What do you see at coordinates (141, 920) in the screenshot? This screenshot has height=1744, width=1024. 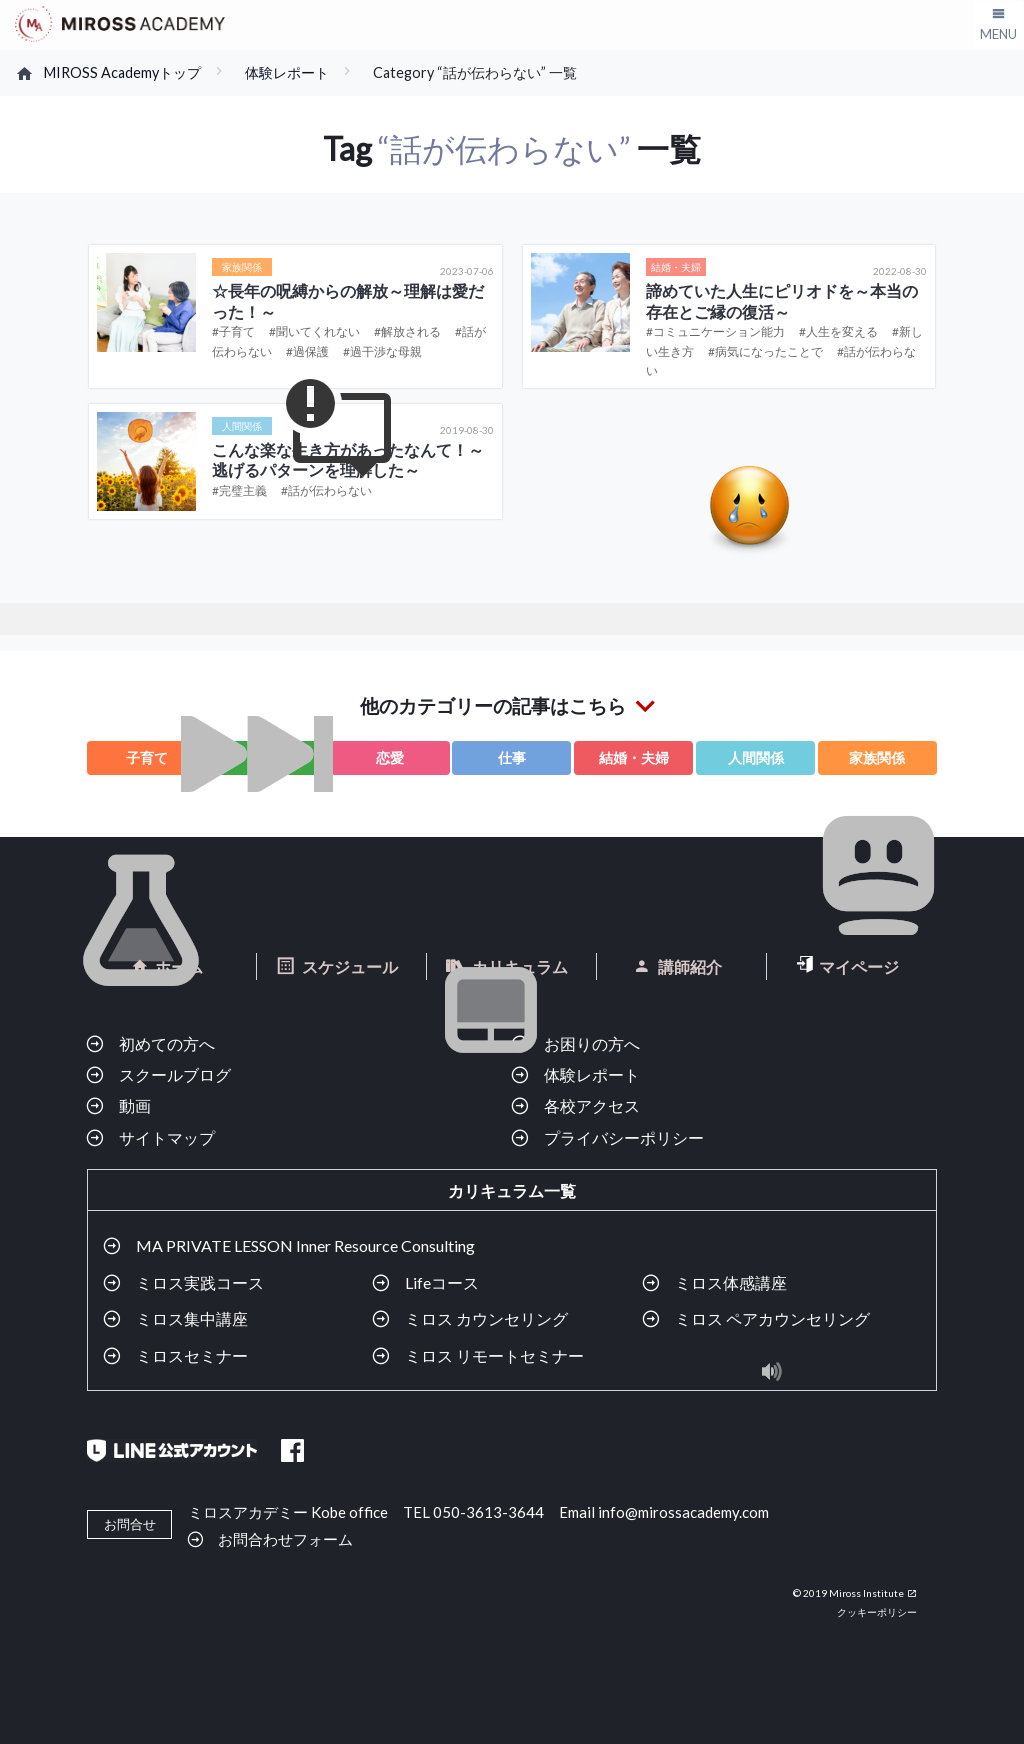 I see `open science or laboratory applications` at bounding box center [141, 920].